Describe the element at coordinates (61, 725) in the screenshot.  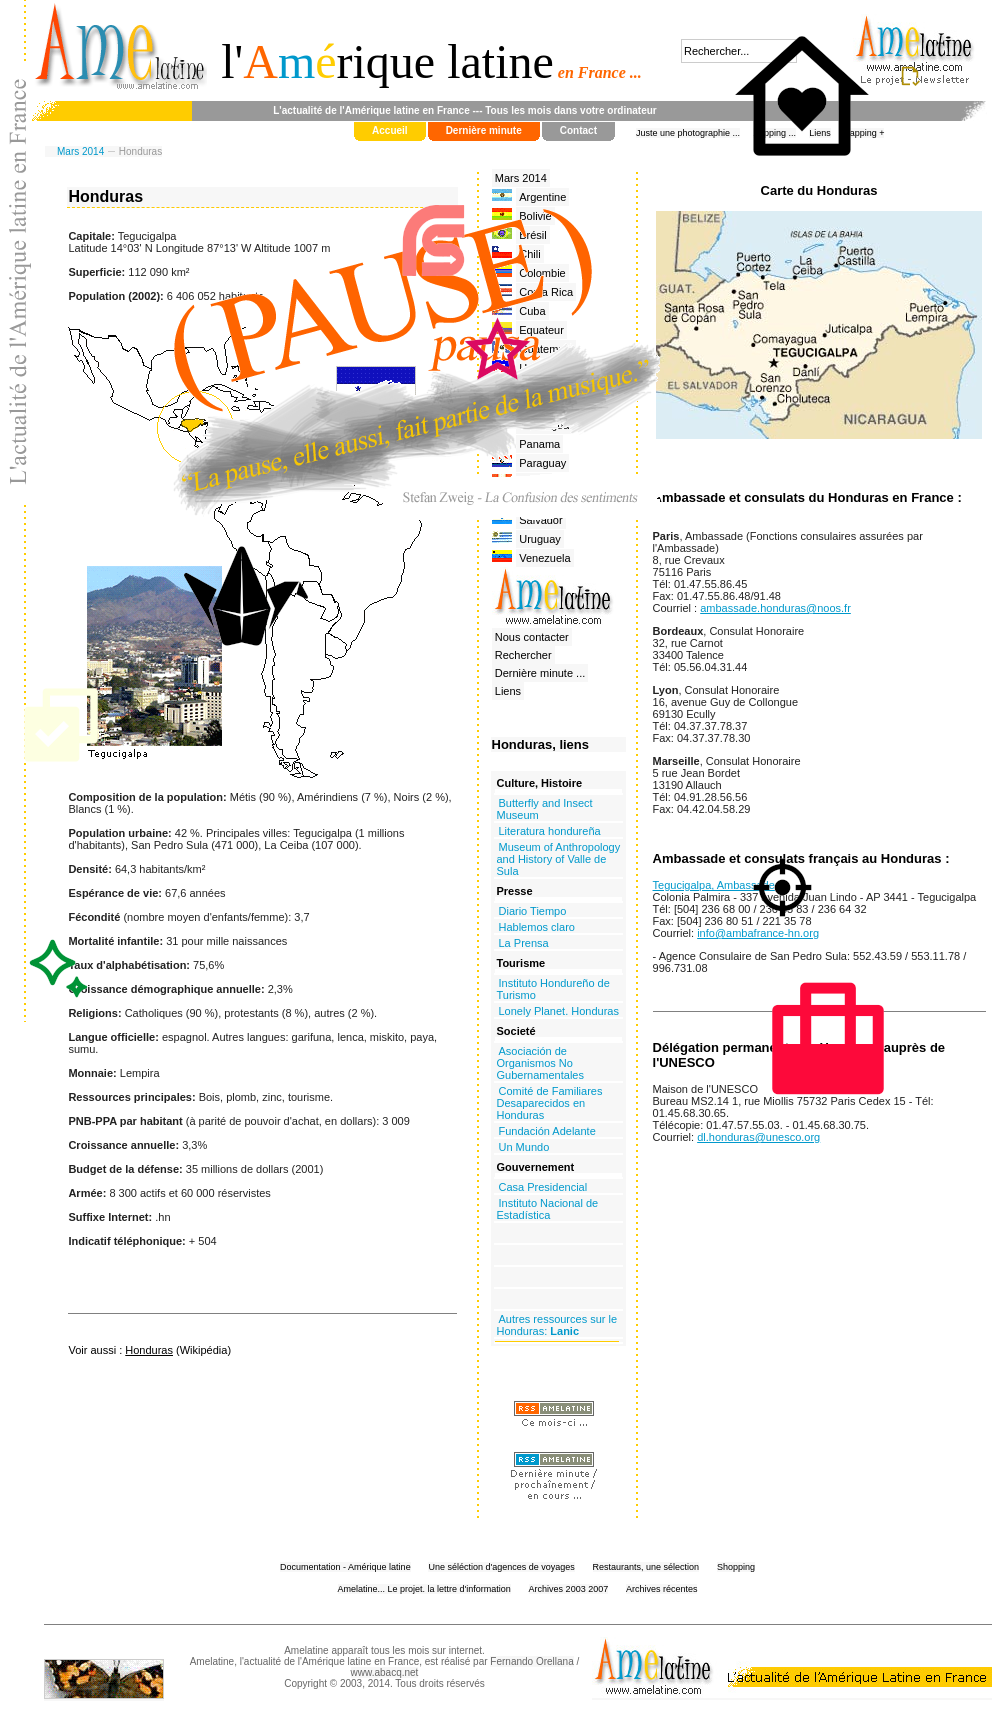
I see `select multiple items at once` at that location.